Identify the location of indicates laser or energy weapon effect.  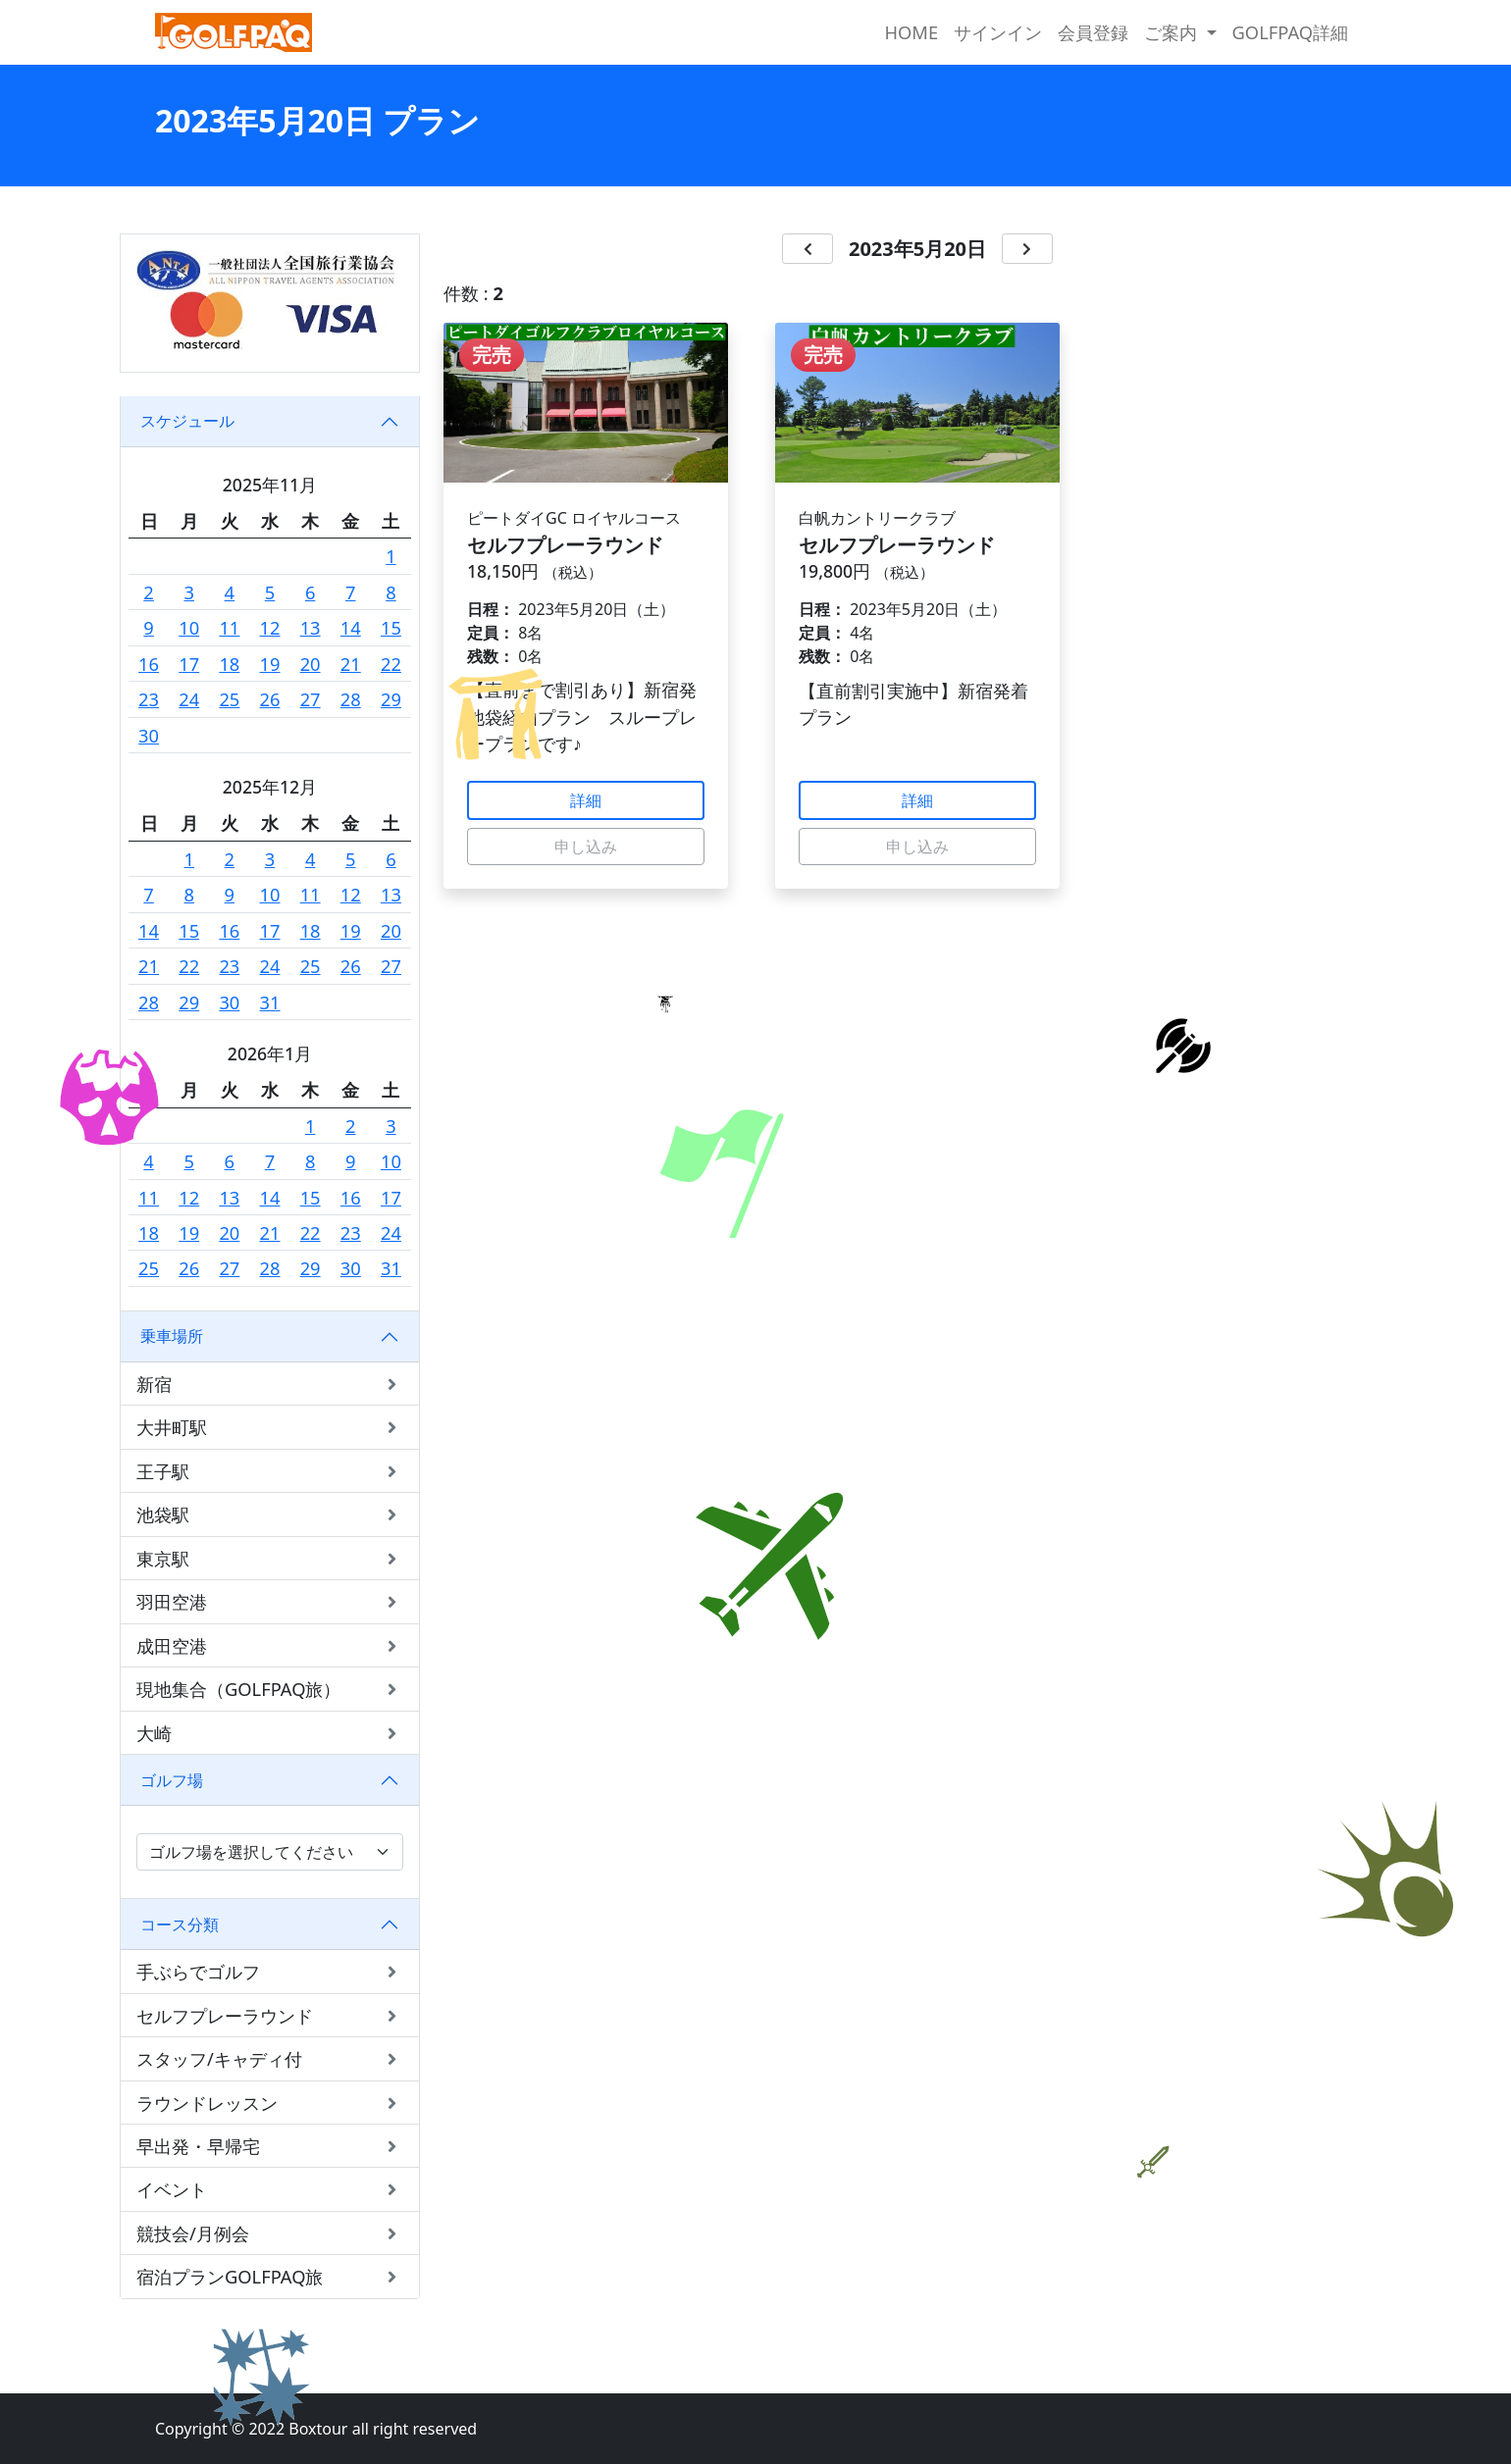
(262, 2378).